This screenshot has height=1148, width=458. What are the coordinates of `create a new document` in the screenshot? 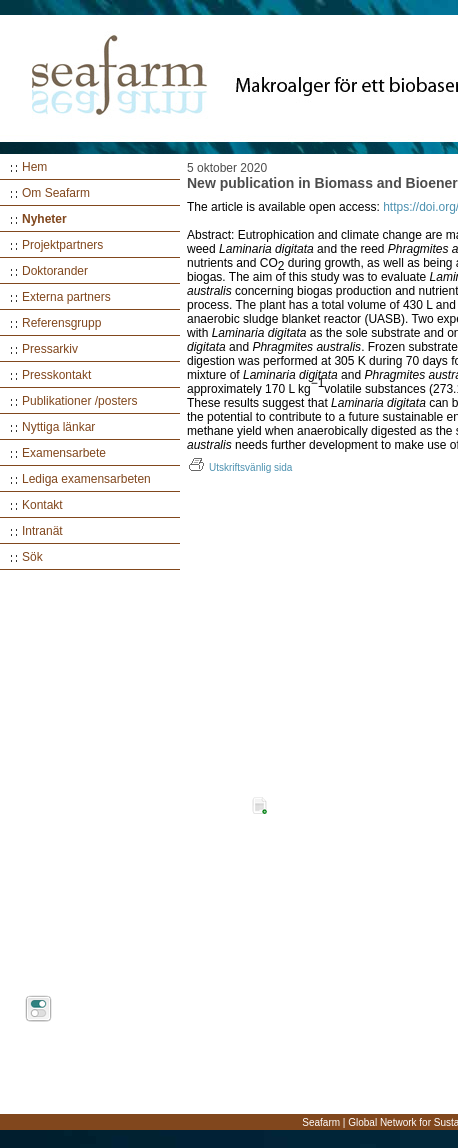 It's located at (259, 805).